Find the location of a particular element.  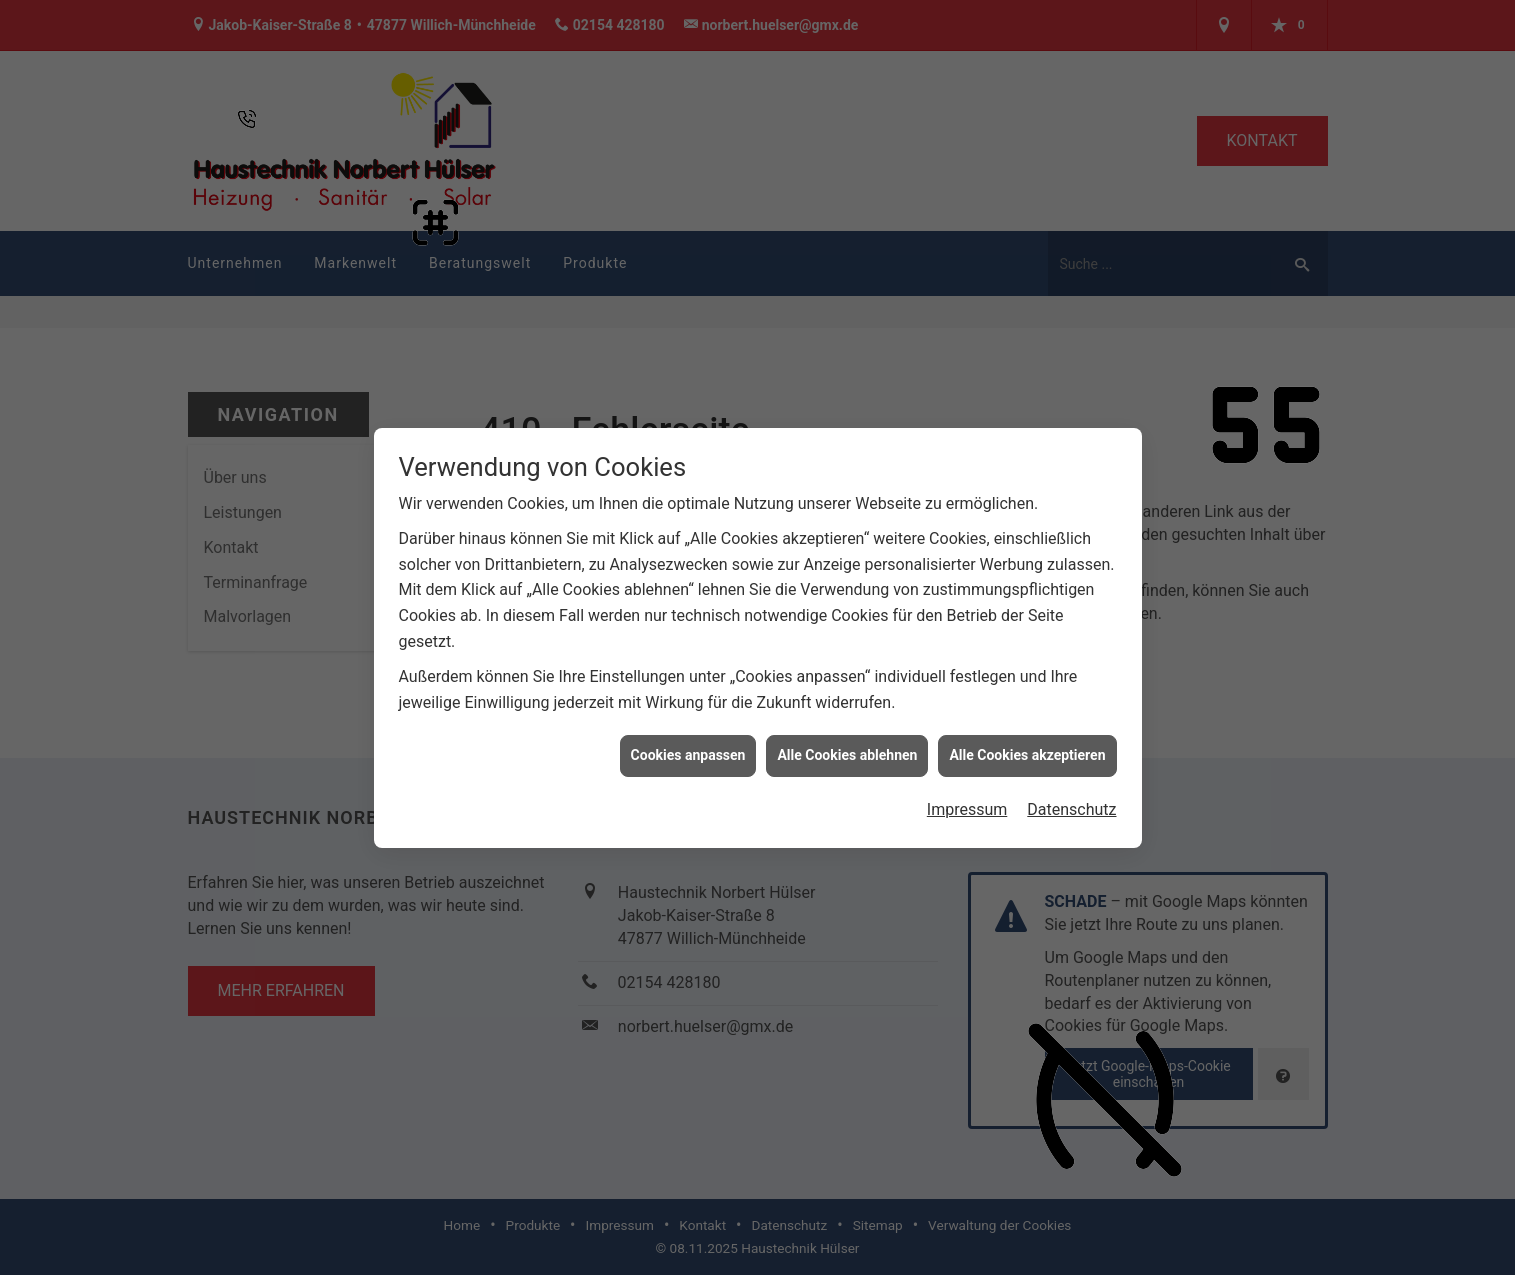

disable grouping or parentheses in formula is located at coordinates (1105, 1100).